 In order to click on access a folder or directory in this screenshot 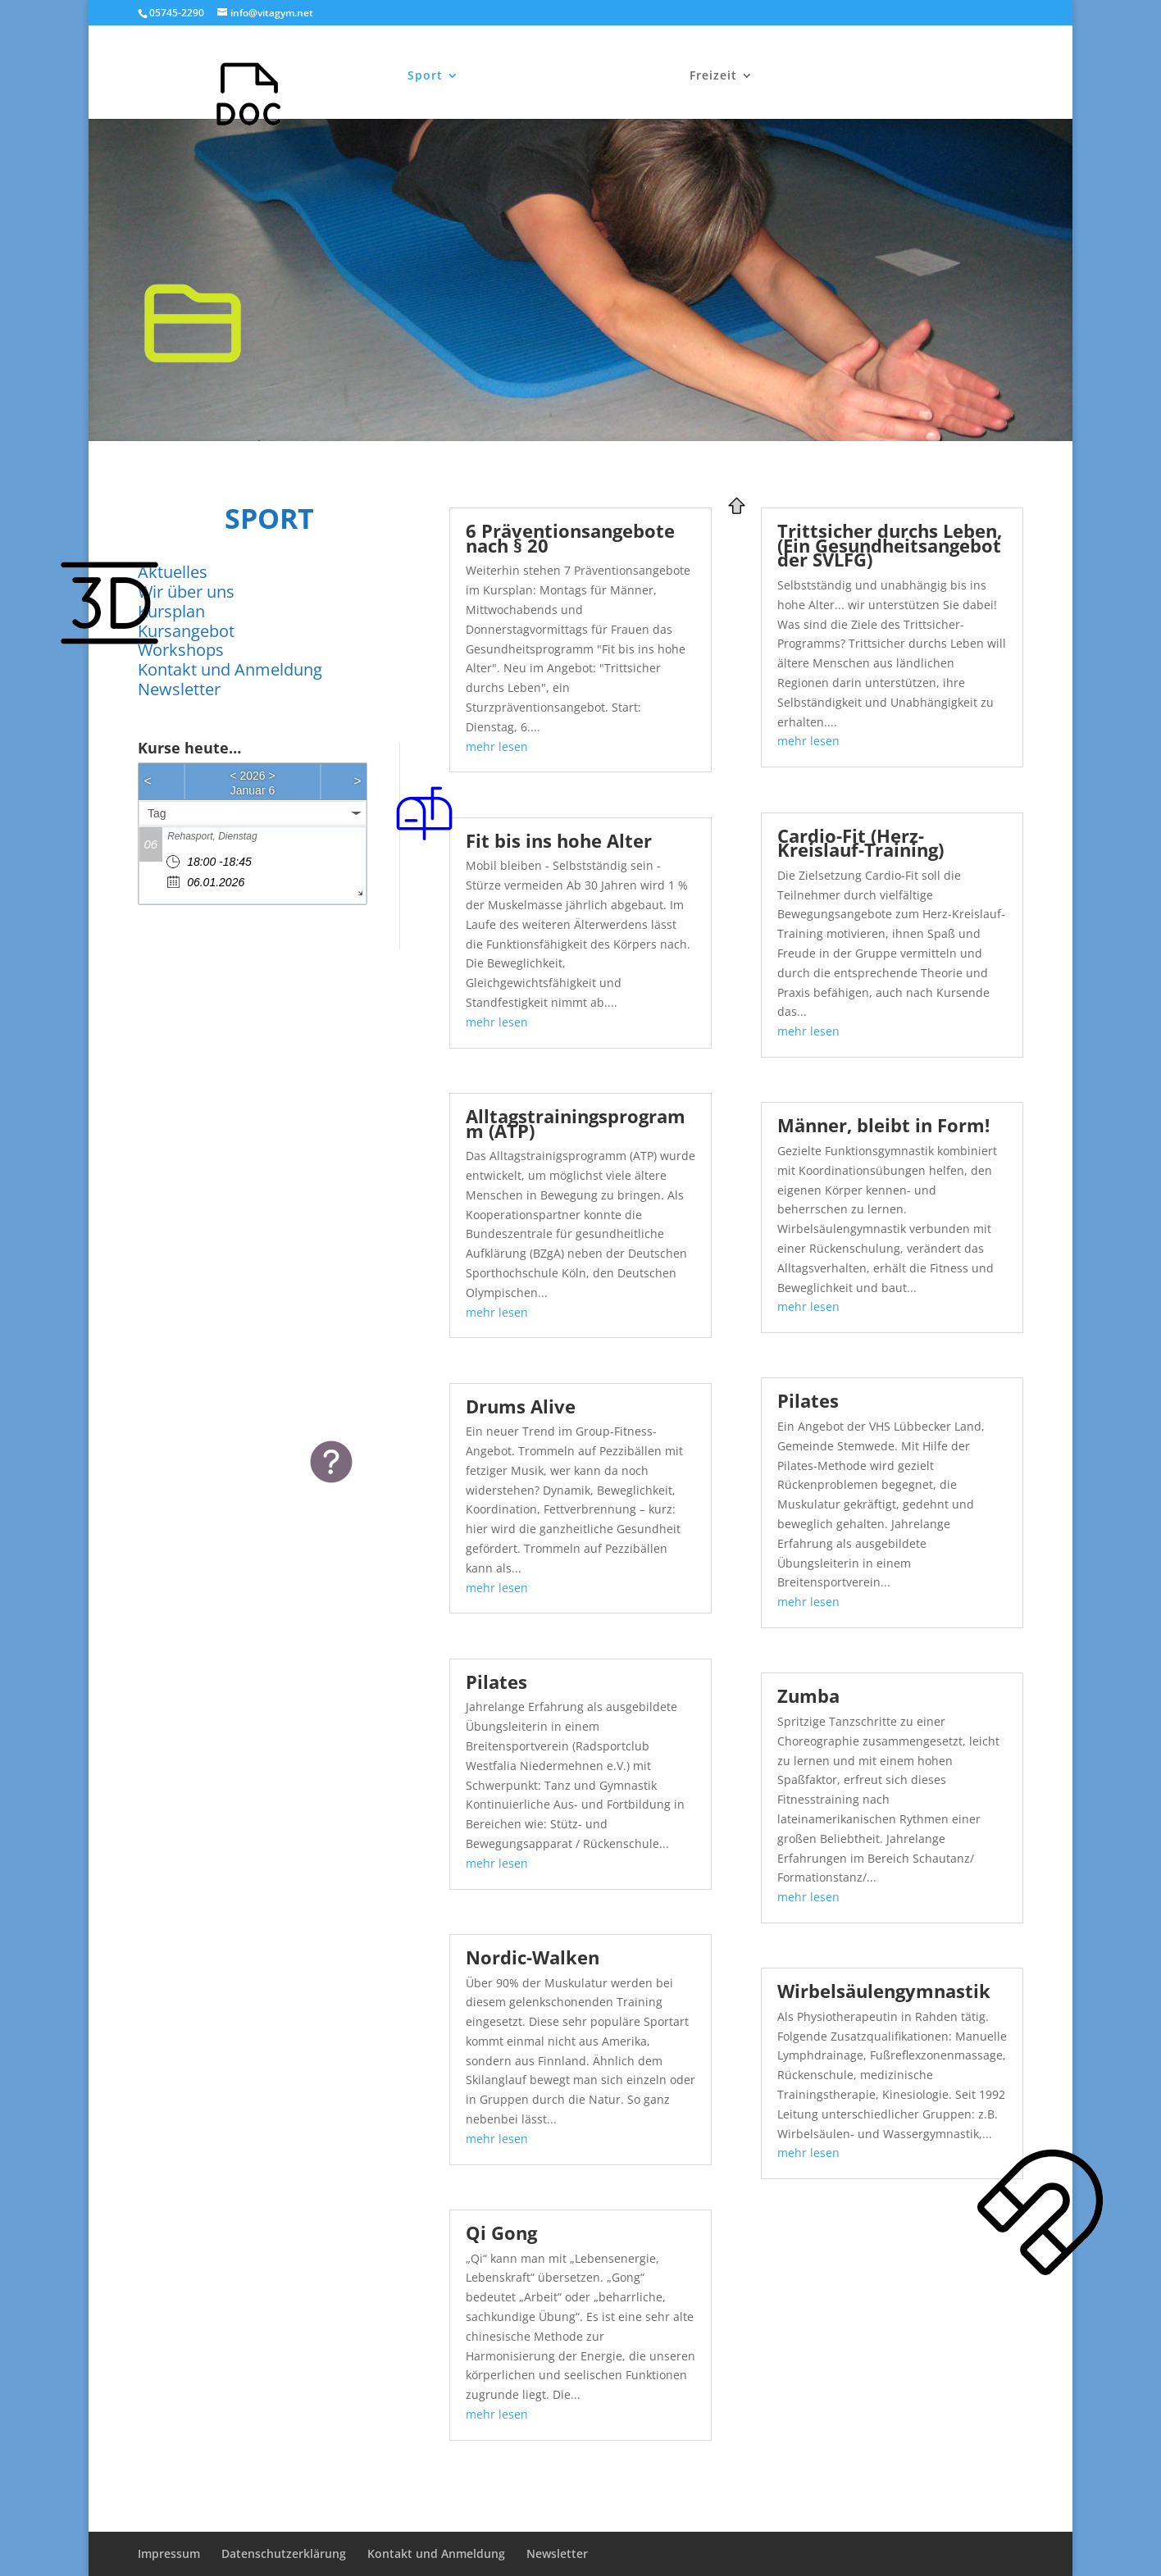, I will do `click(193, 326)`.